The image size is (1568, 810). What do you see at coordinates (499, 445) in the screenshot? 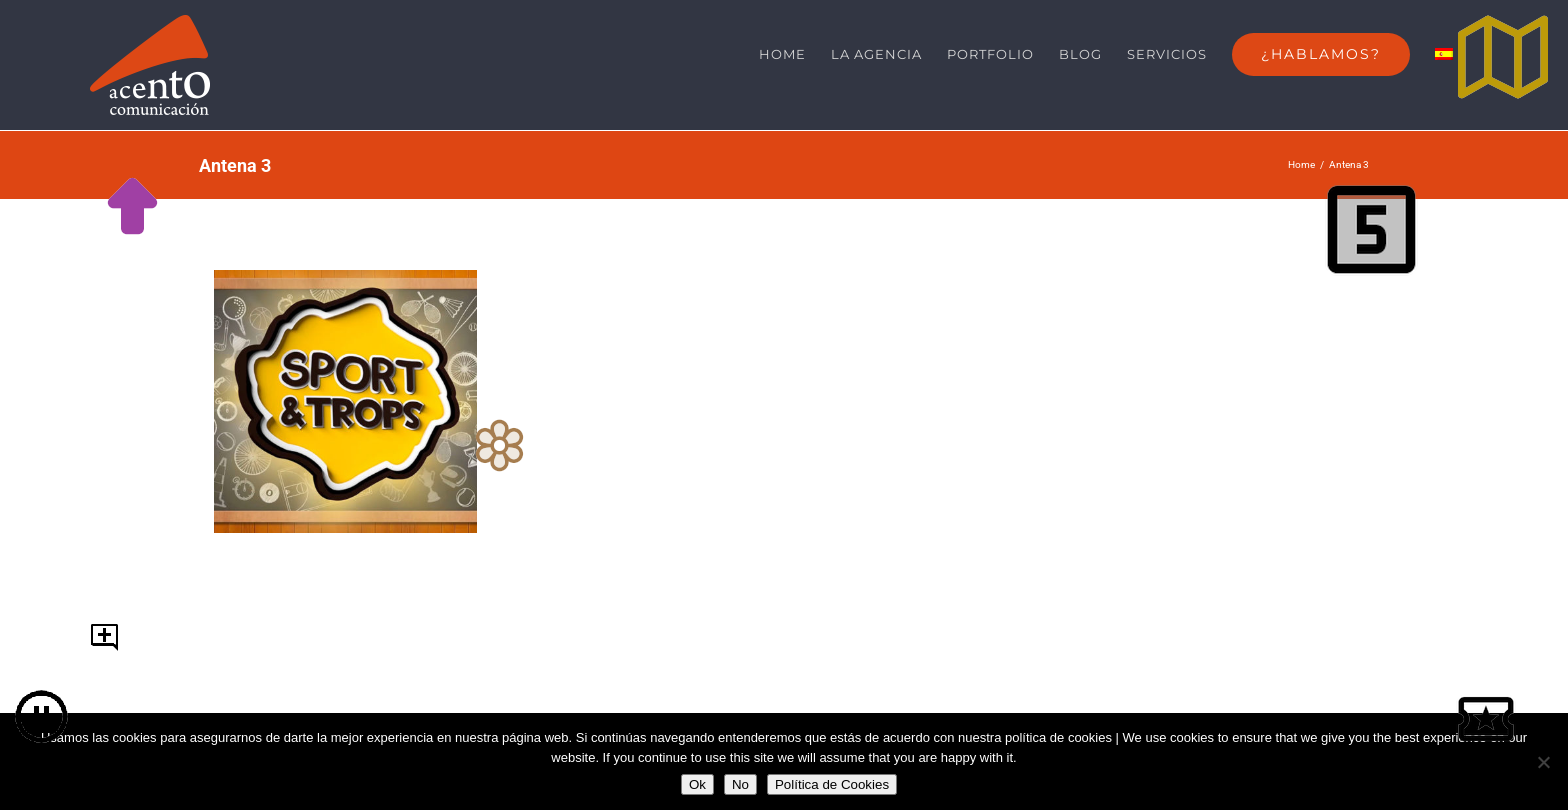
I see `access garden or plant care features` at bounding box center [499, 445].